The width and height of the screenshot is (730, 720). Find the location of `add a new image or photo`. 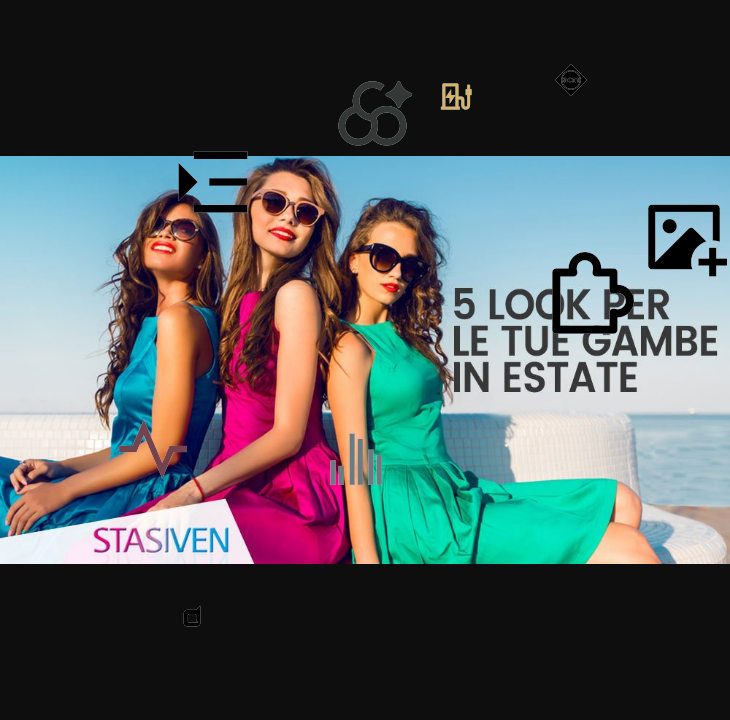

add a new image or photo is located at coordinates (684, 237).